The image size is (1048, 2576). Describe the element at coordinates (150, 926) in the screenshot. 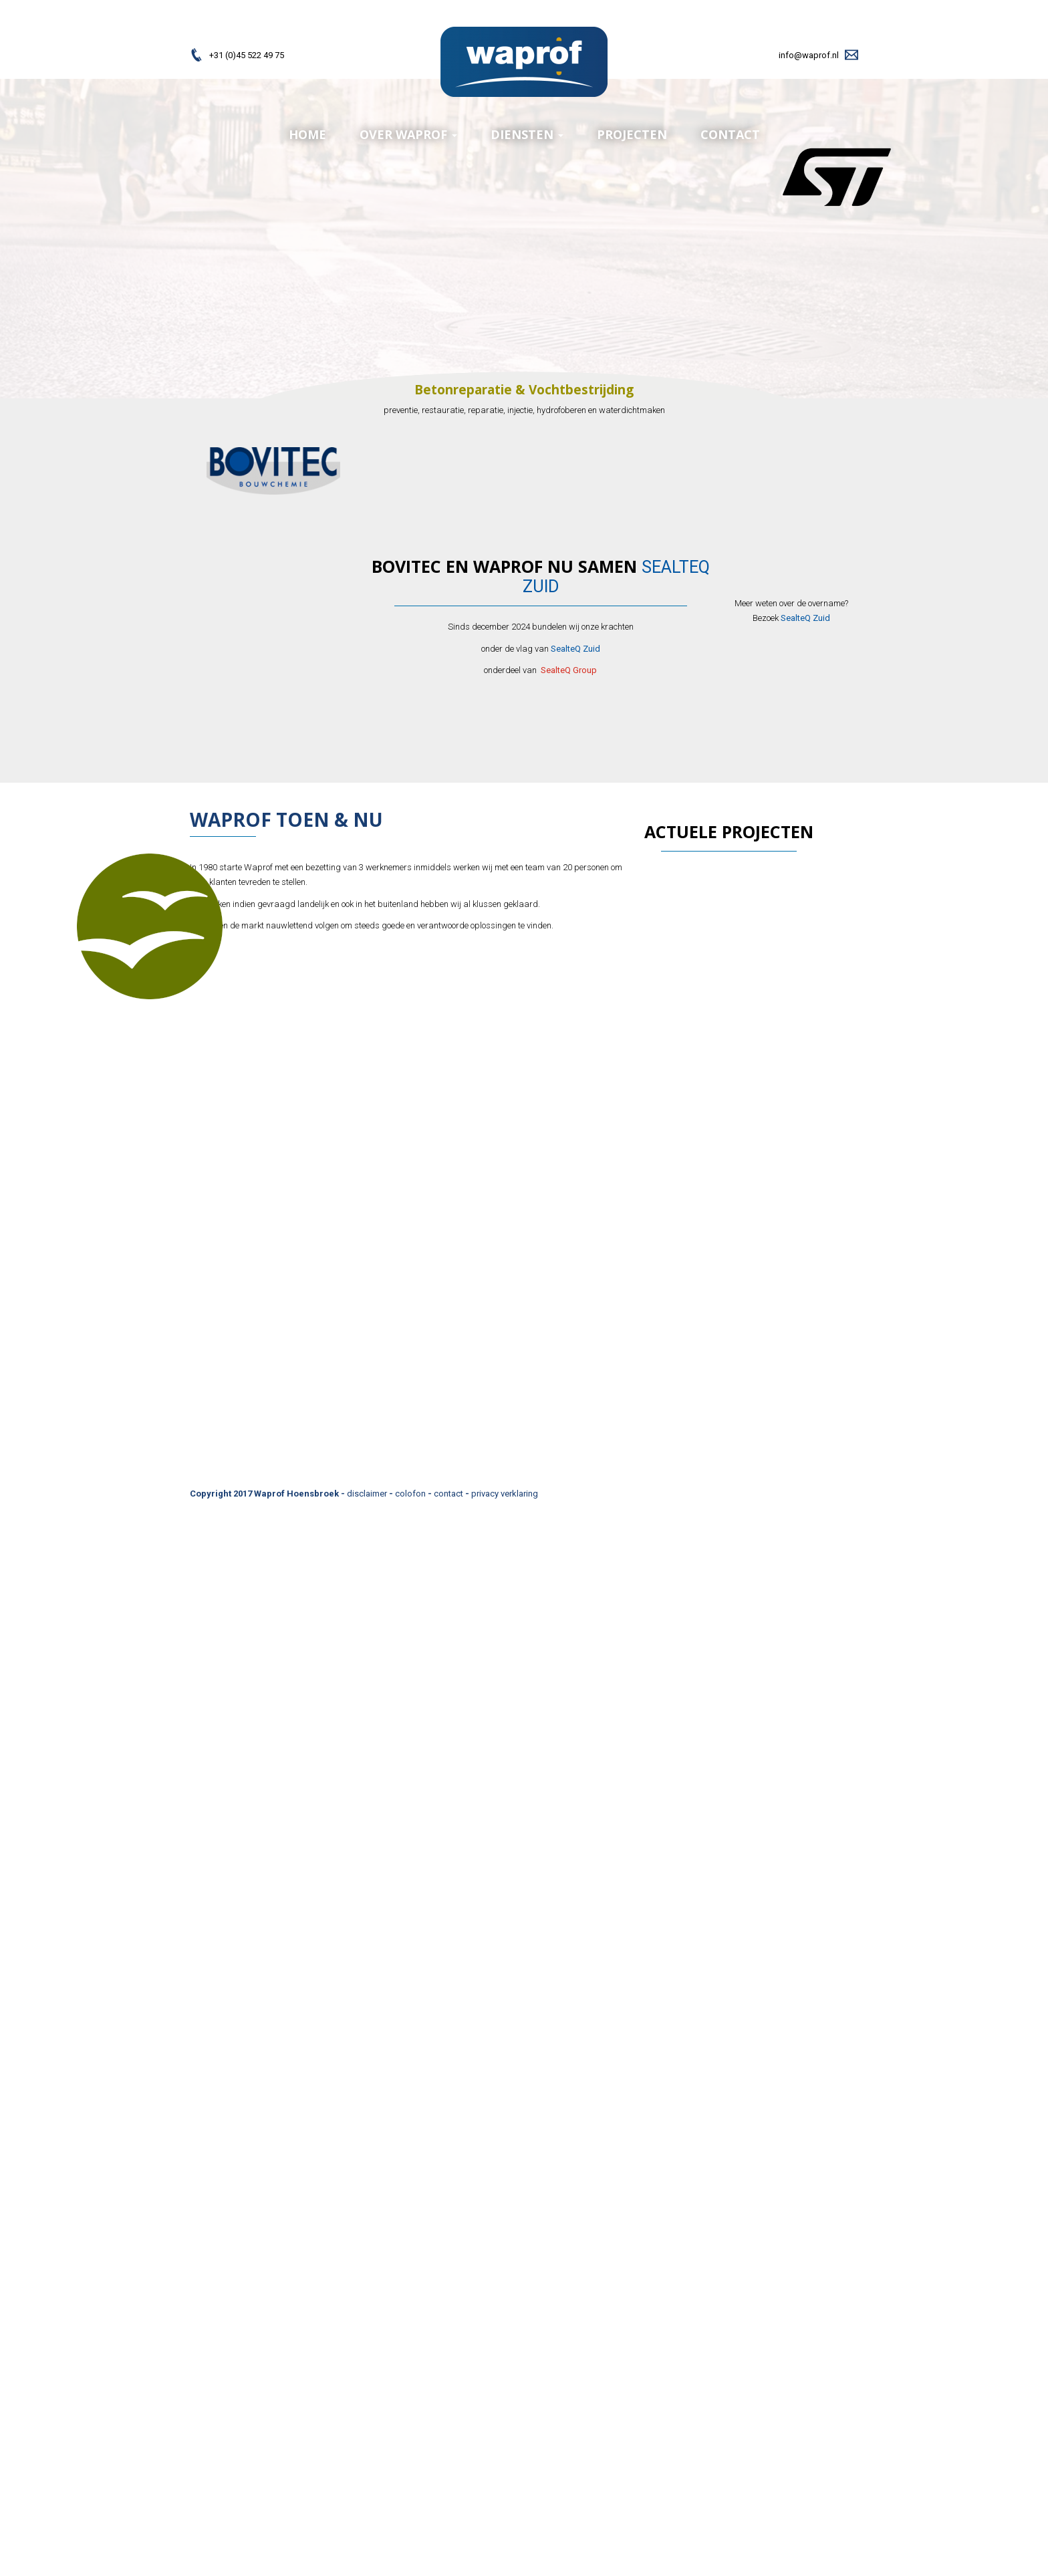

I see `open apache openoffice application` at that location.